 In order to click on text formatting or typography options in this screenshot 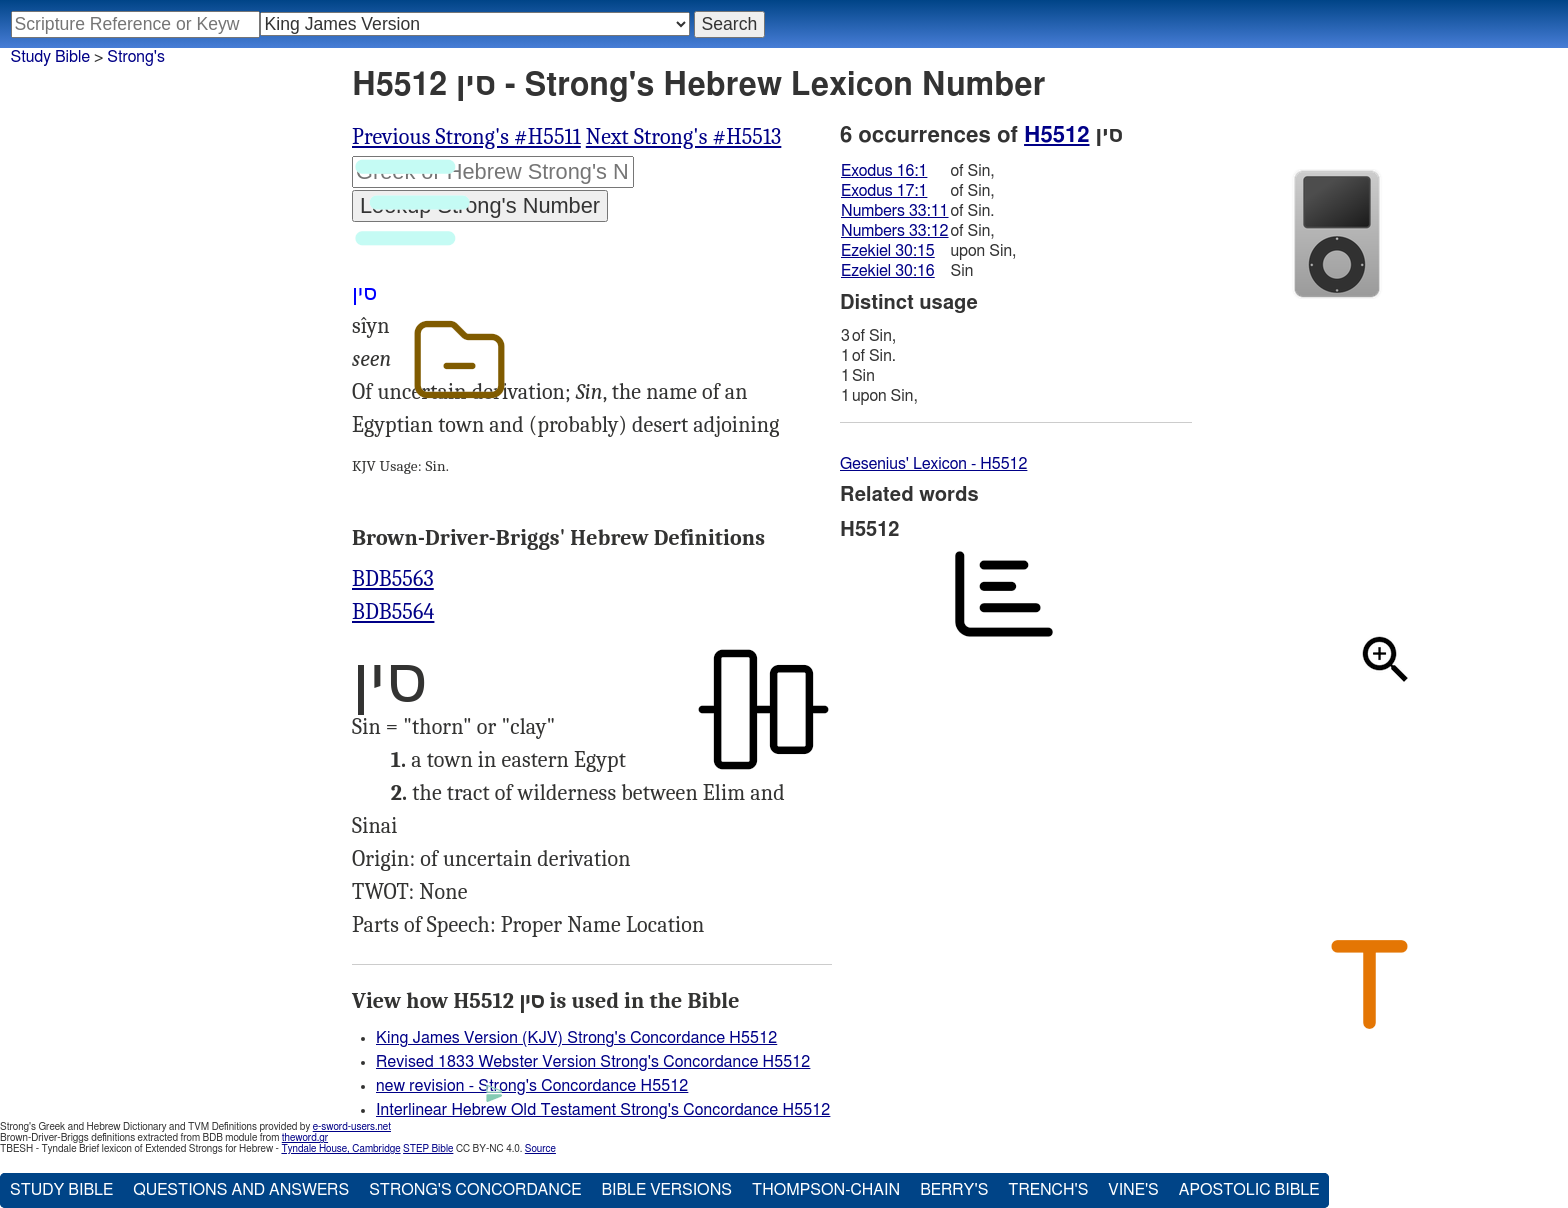, I will do `click(1369, 984)`.